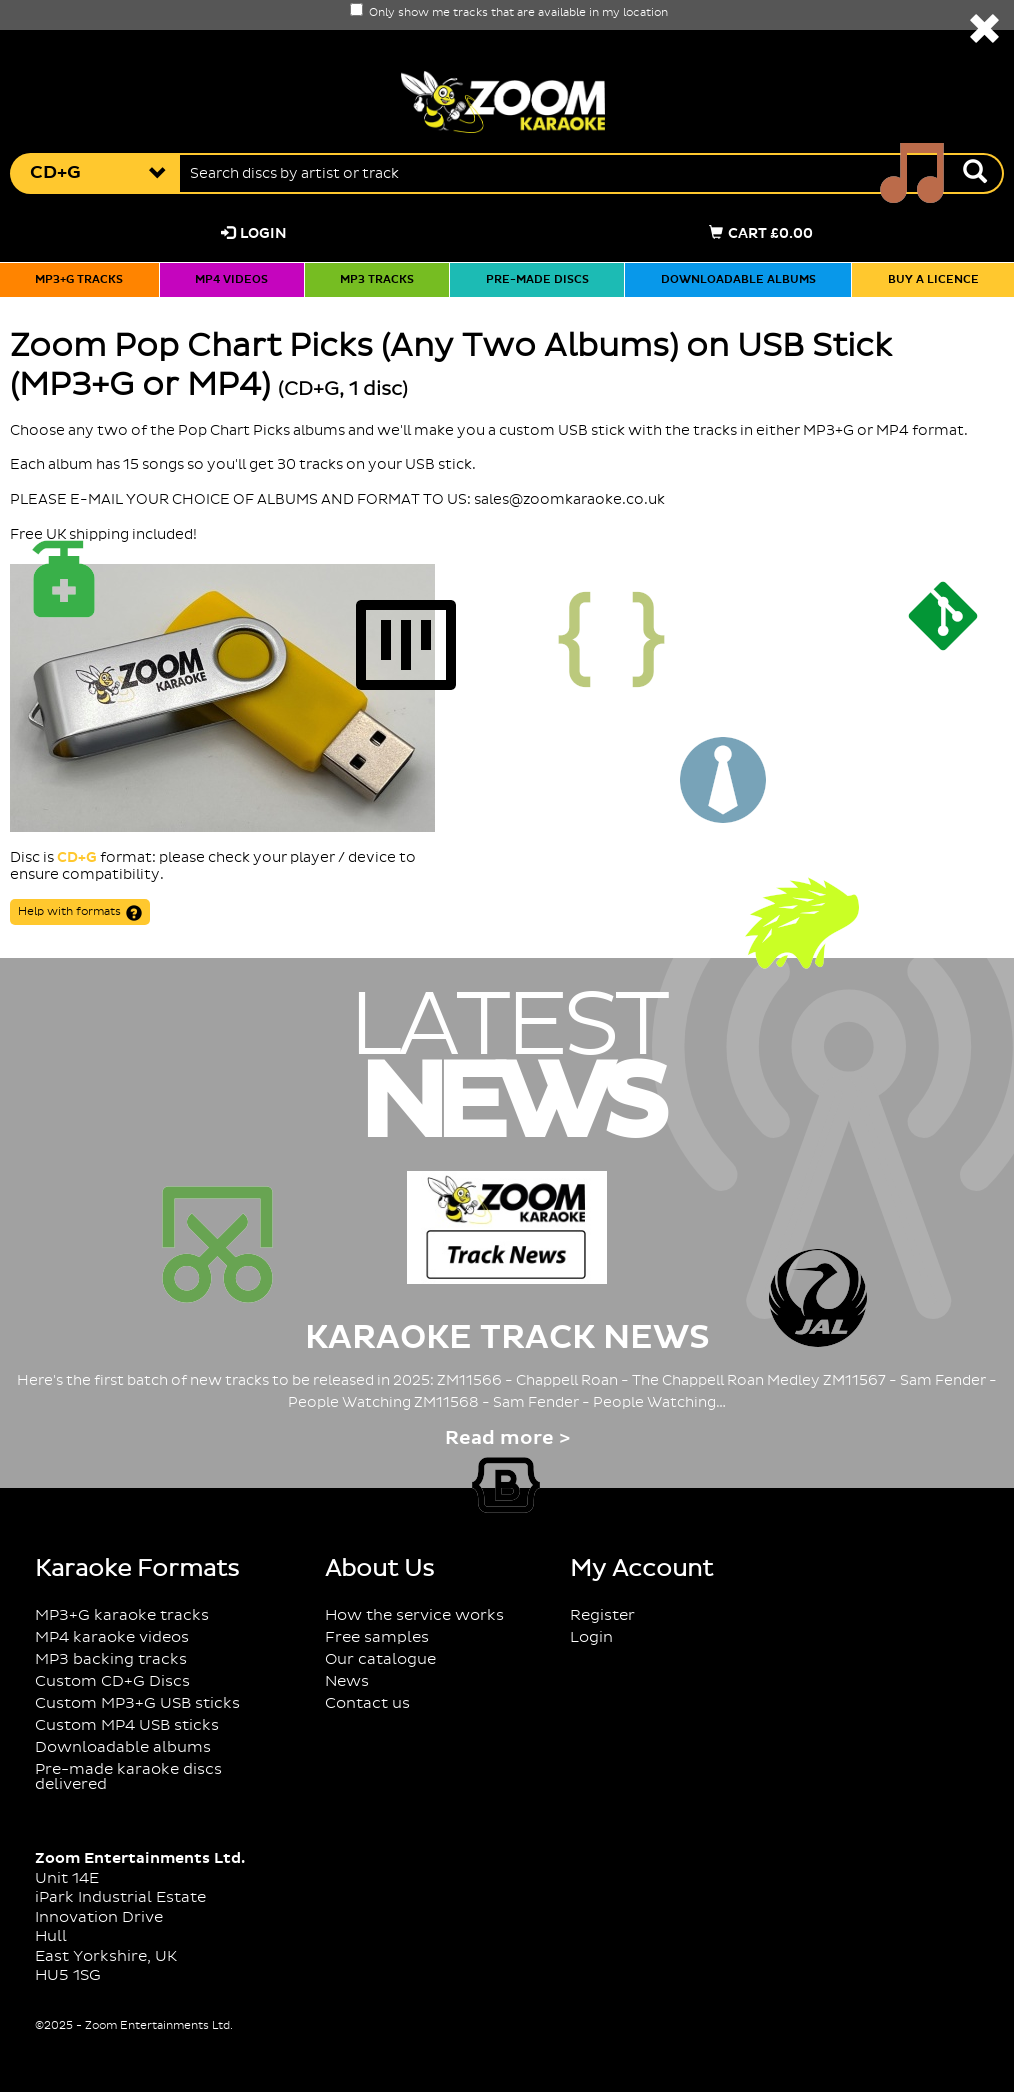 The height and width of the screenshot is (2092, 1014). Describe the element at coordinates (217, 1241) in the screenshot. I see `capture a screenshot` at that location.